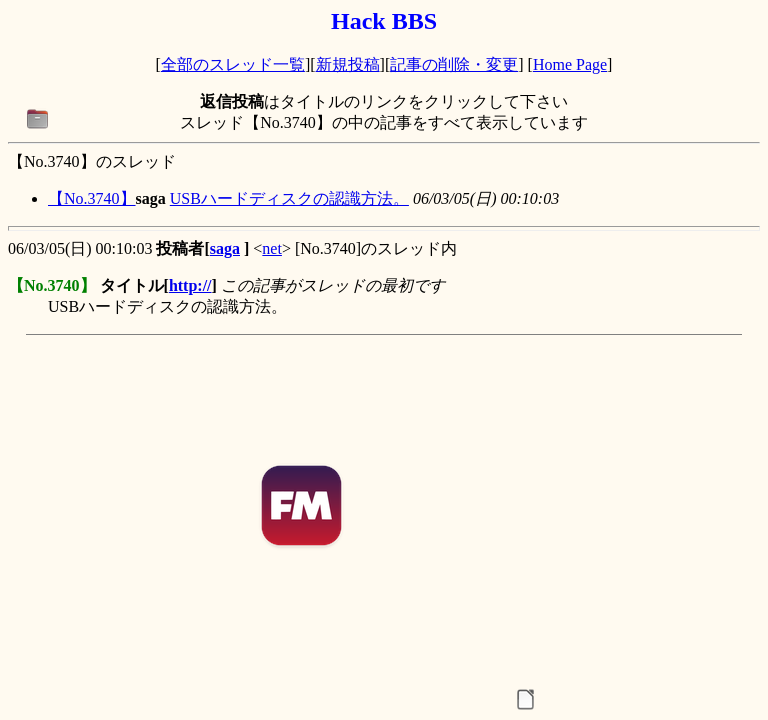 This screenshot has width=768, height=720. What do you see at coordinates (301, 505) in the screenshot?
I see `open football manager app` at bounding box center [301, 505].